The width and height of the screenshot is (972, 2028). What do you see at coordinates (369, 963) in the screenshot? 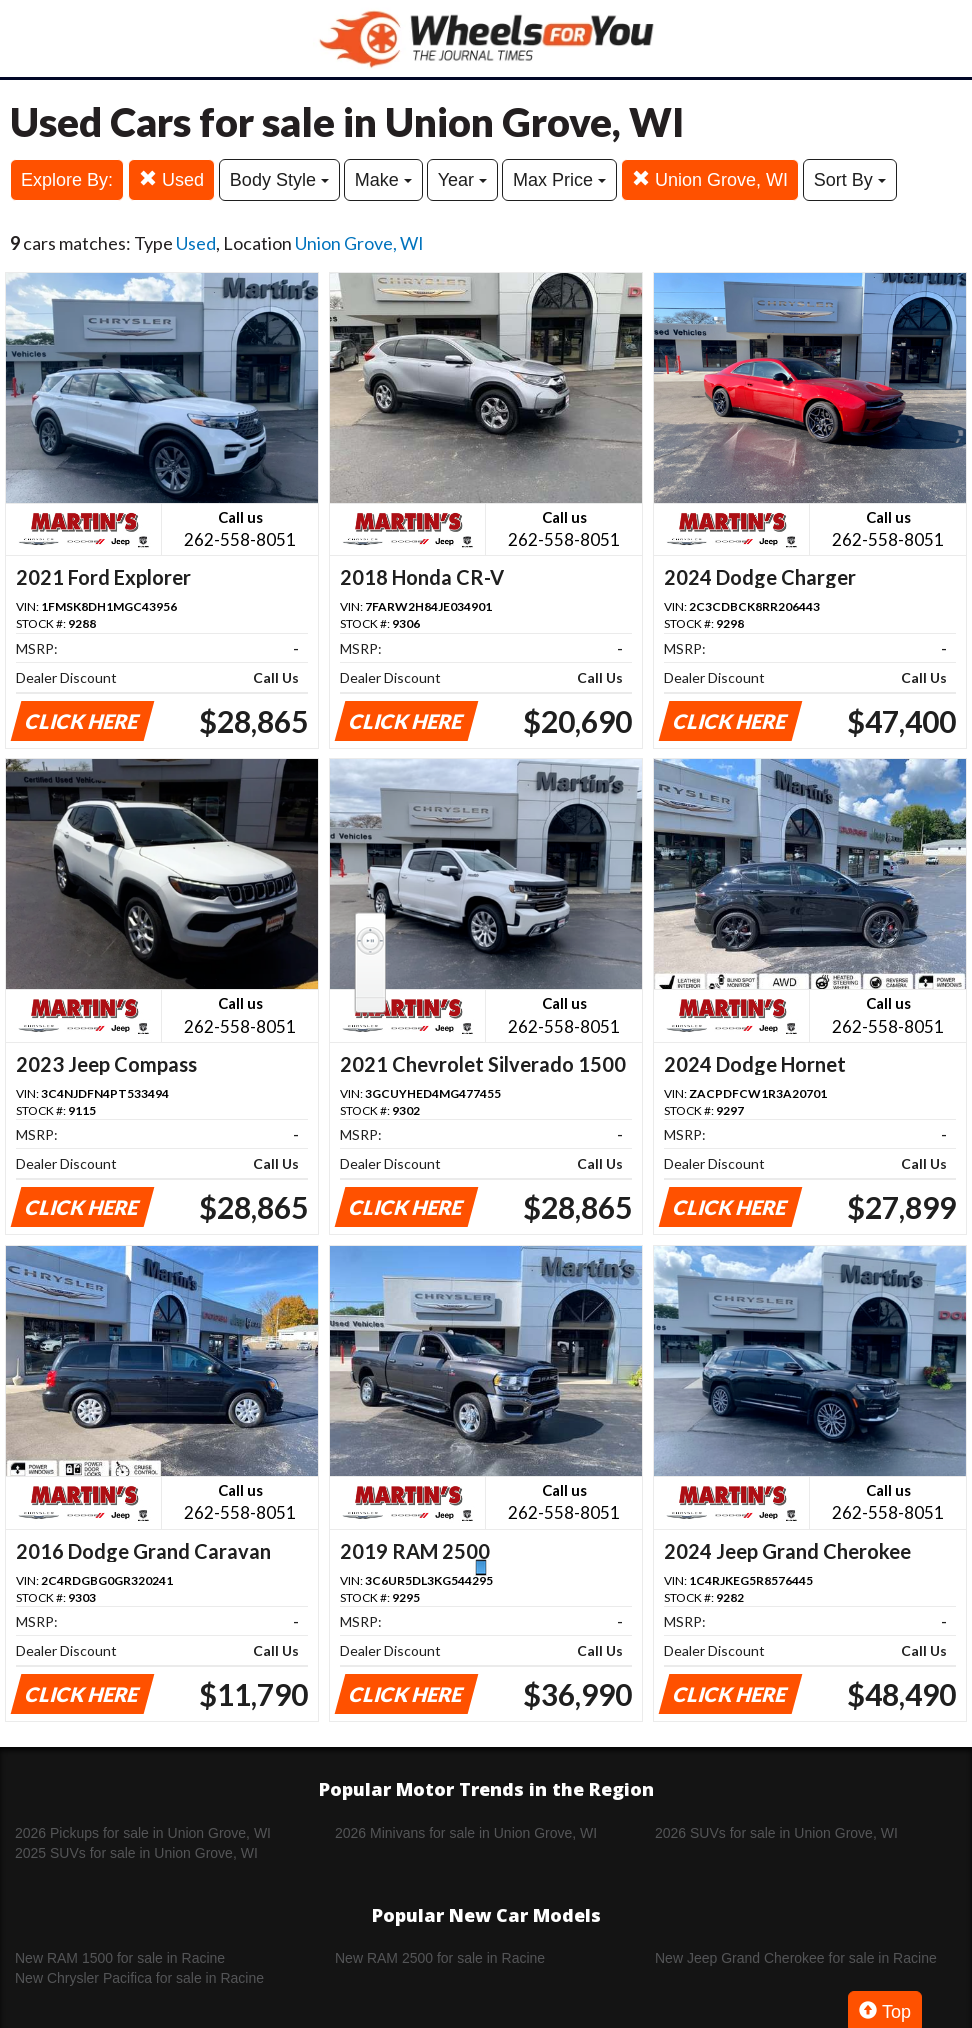
I see `sync music to your iPod device` at bounding box center [369, 963].